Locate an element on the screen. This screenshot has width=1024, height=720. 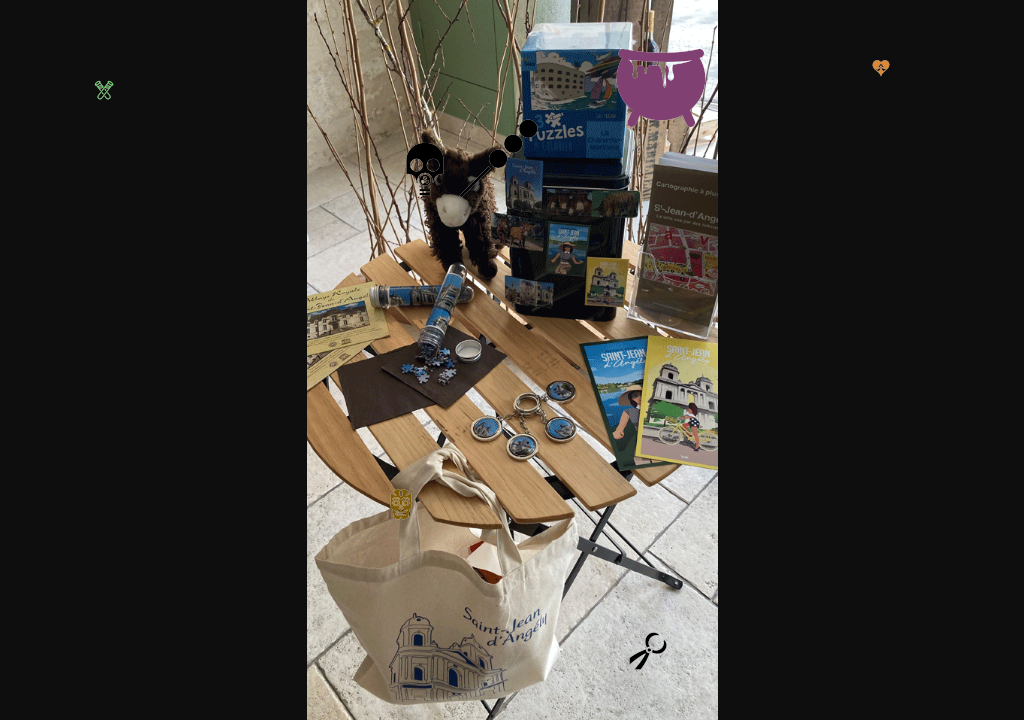
access potion crafting or brewing menu is located at coordinates (661, 88).